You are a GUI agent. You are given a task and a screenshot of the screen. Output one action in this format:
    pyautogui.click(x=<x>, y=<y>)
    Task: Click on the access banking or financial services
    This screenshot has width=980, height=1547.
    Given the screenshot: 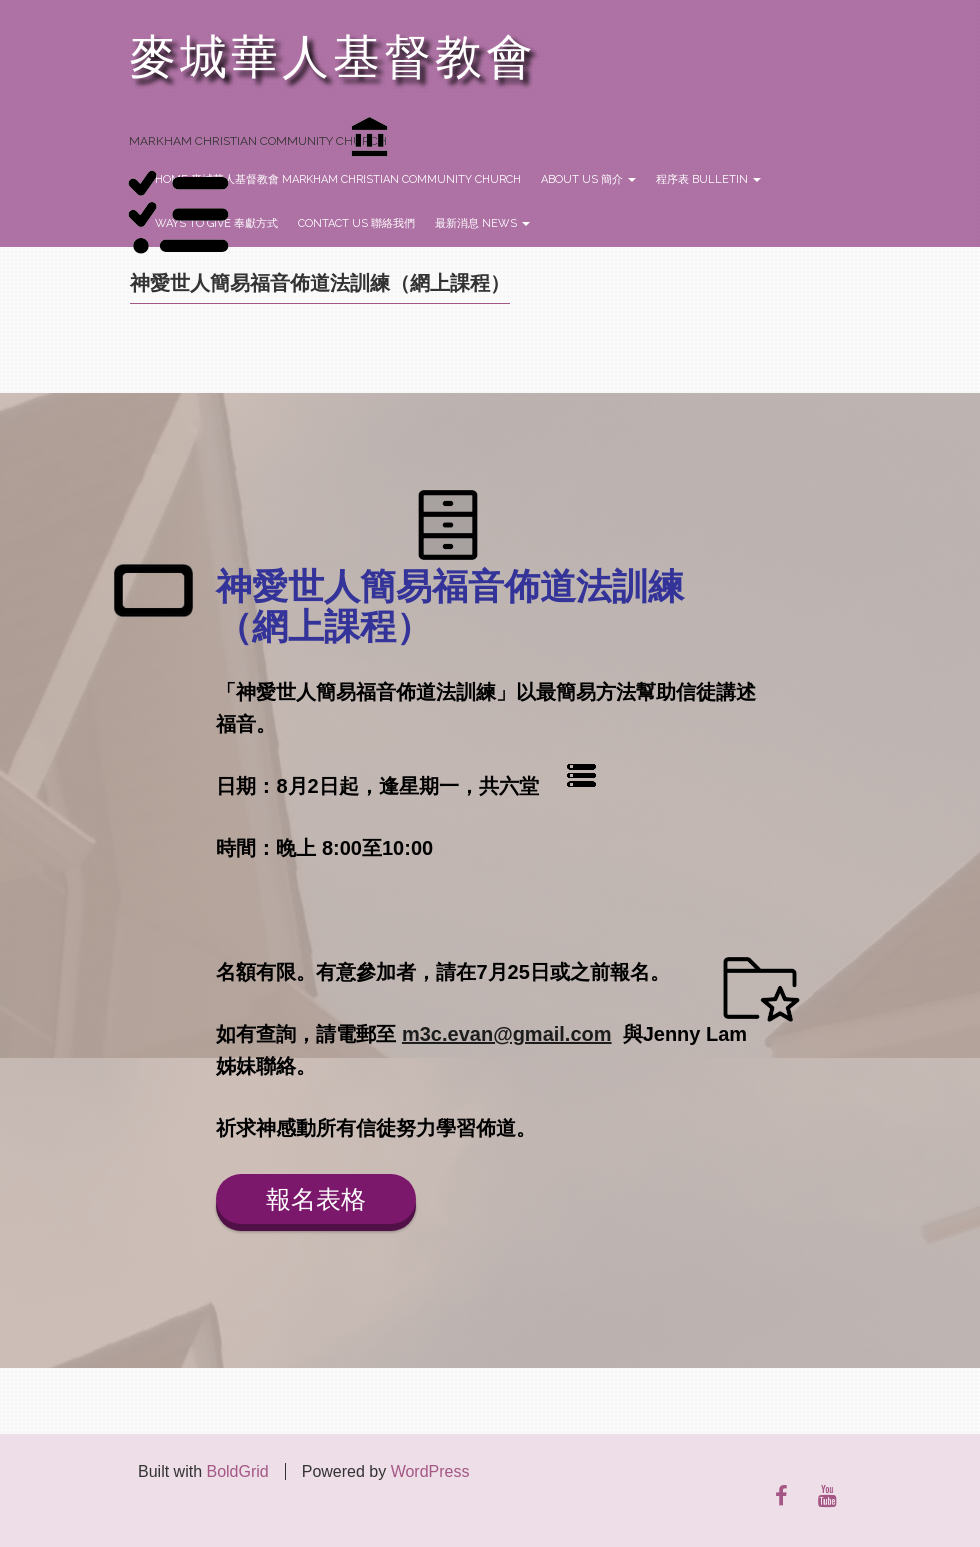 What is the action you would take?
    pyautogui.click(x=370, y=137)
    